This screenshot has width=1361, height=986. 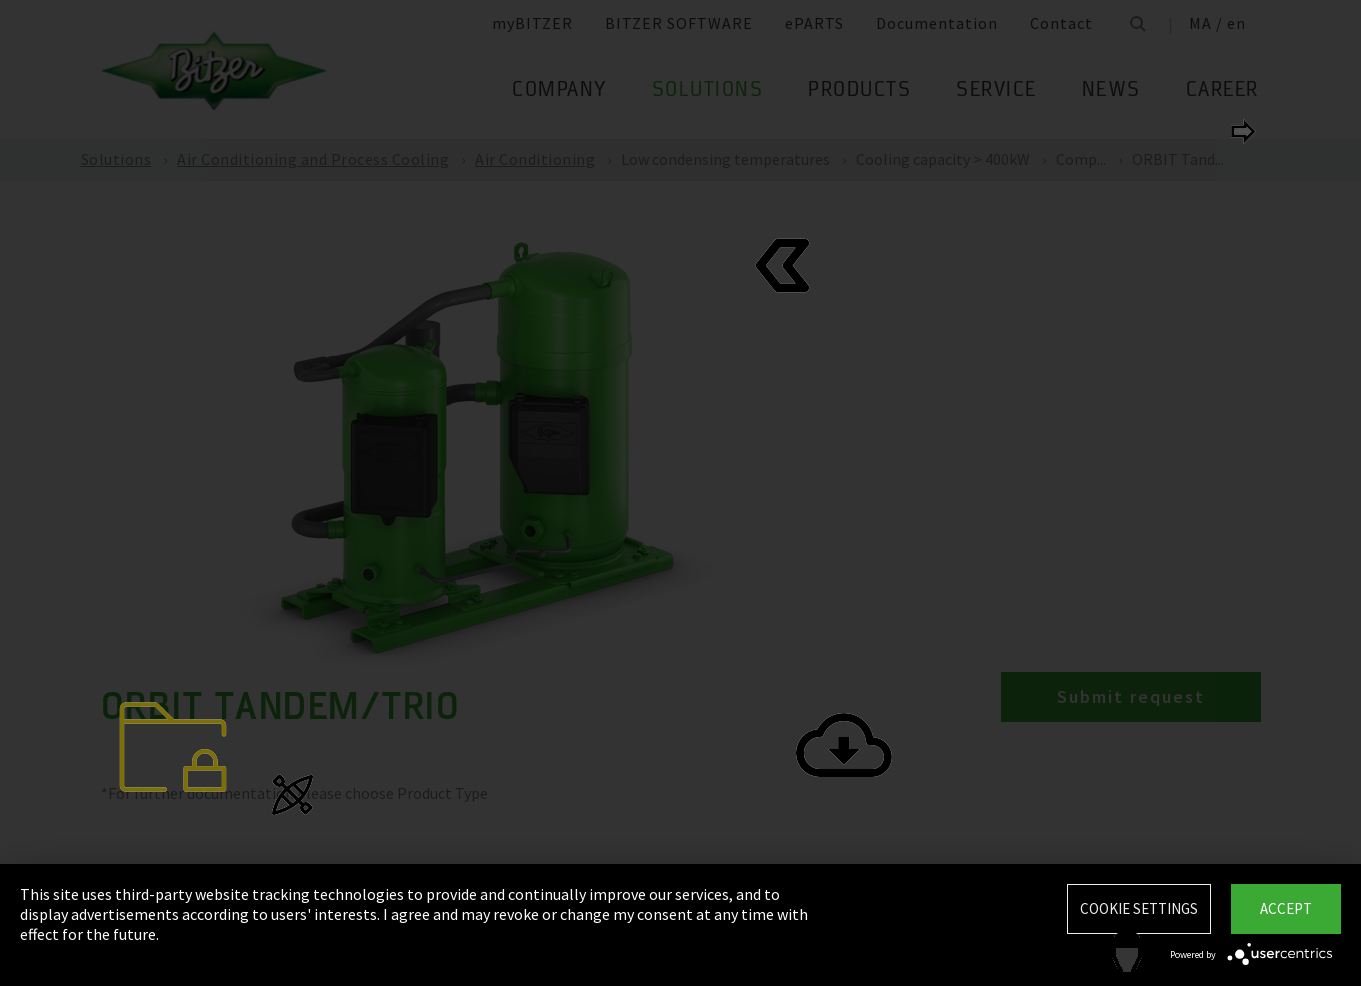 I want to click on download file from cloud storage, so click(x=844, y=745).